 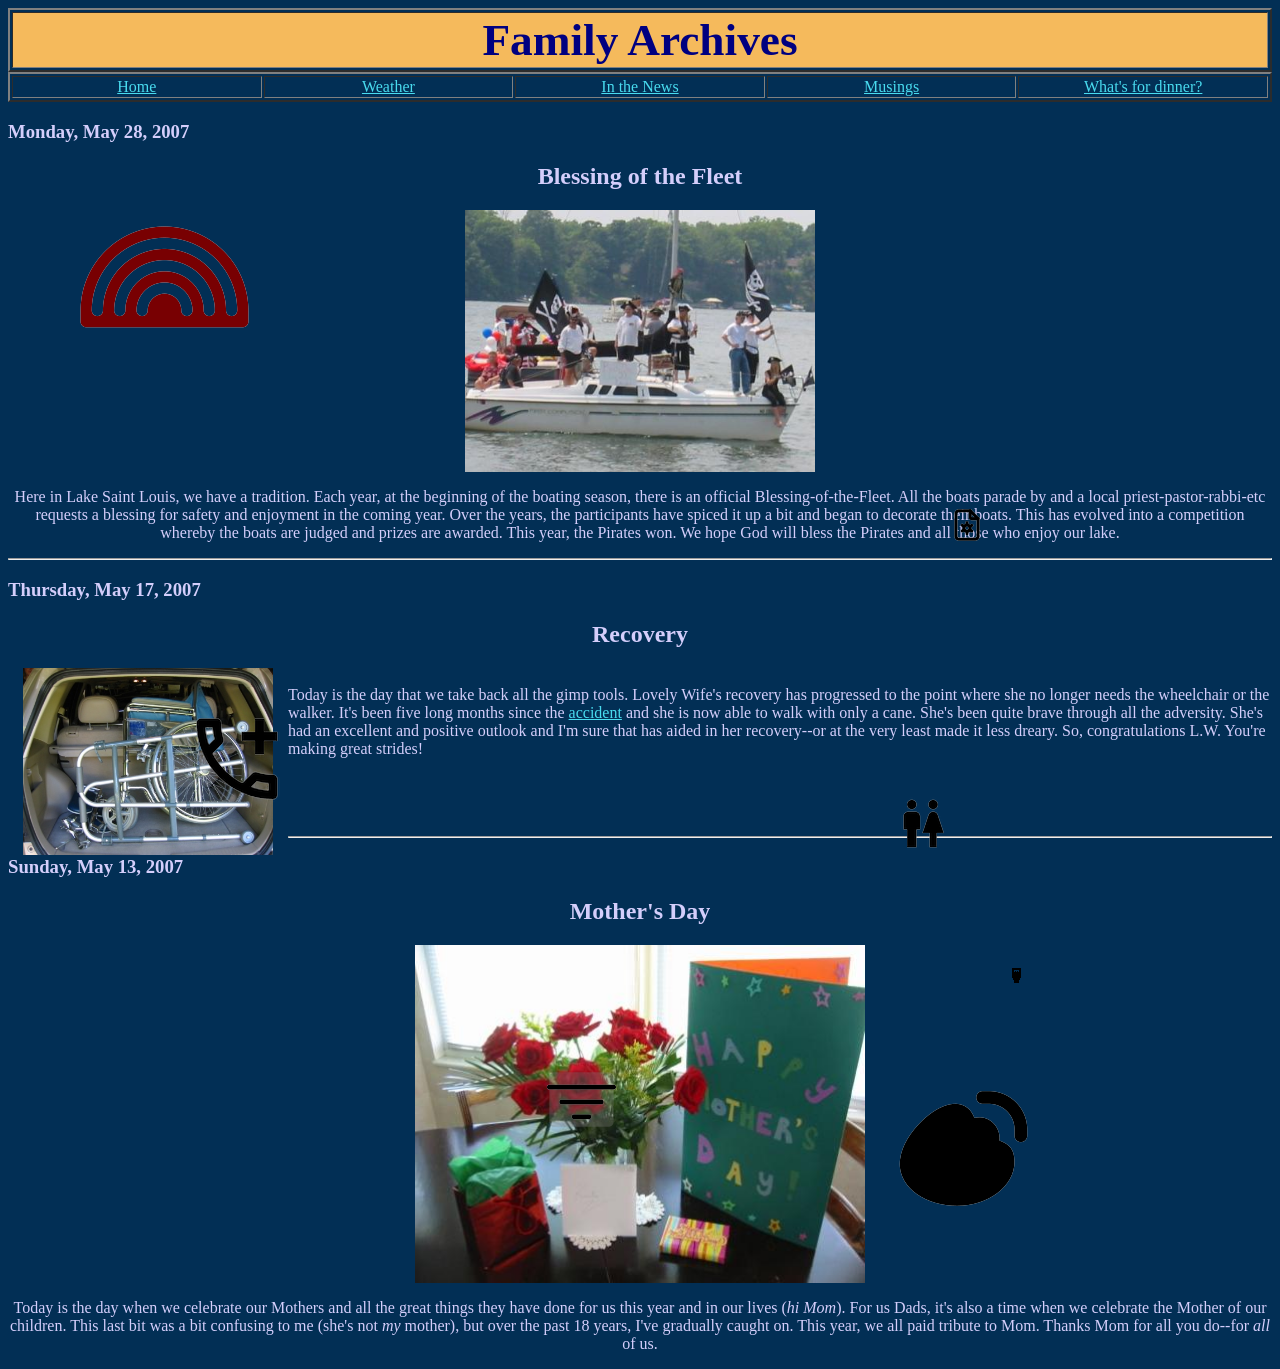 I want to click on indicates weather clearing or sunshine after rain, so click(x=164, y=282).